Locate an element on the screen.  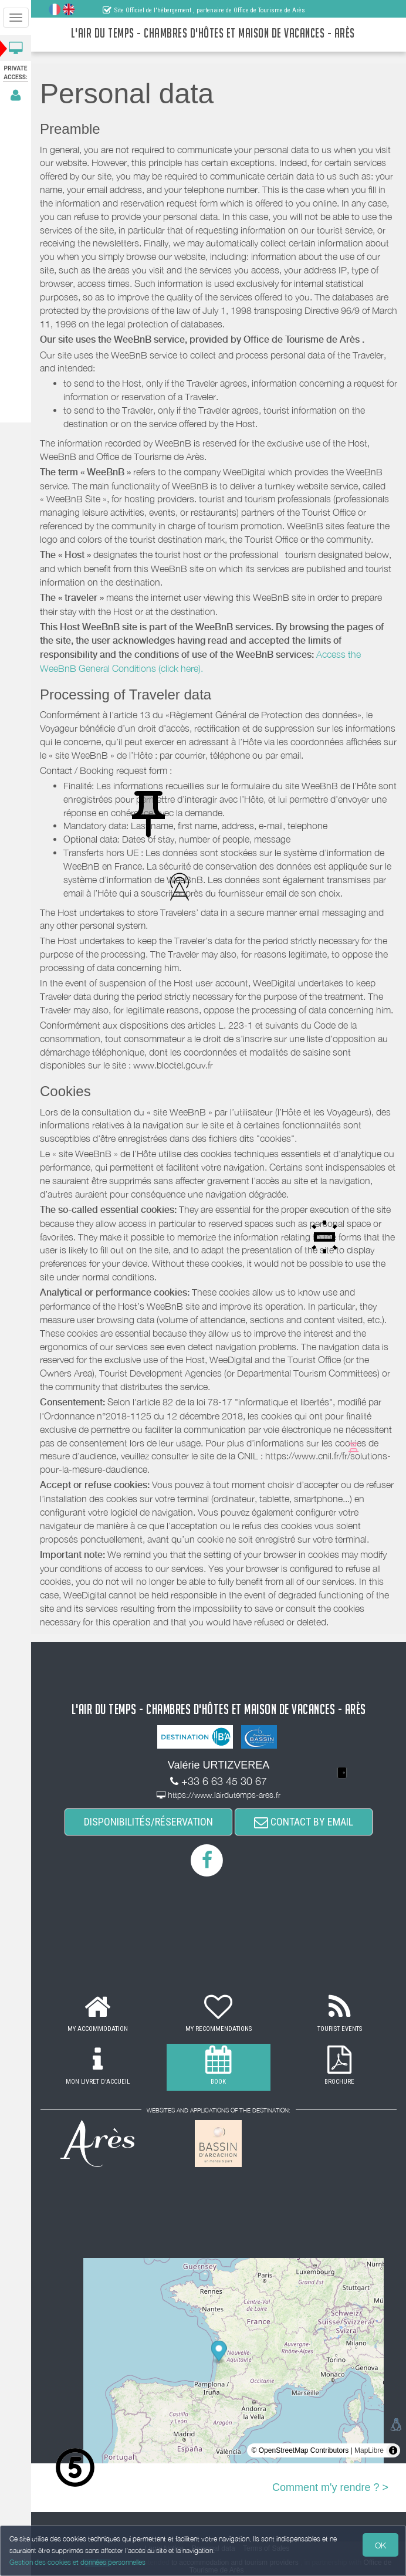
pin an item to keep it visible is located at coordinates (148, 814).